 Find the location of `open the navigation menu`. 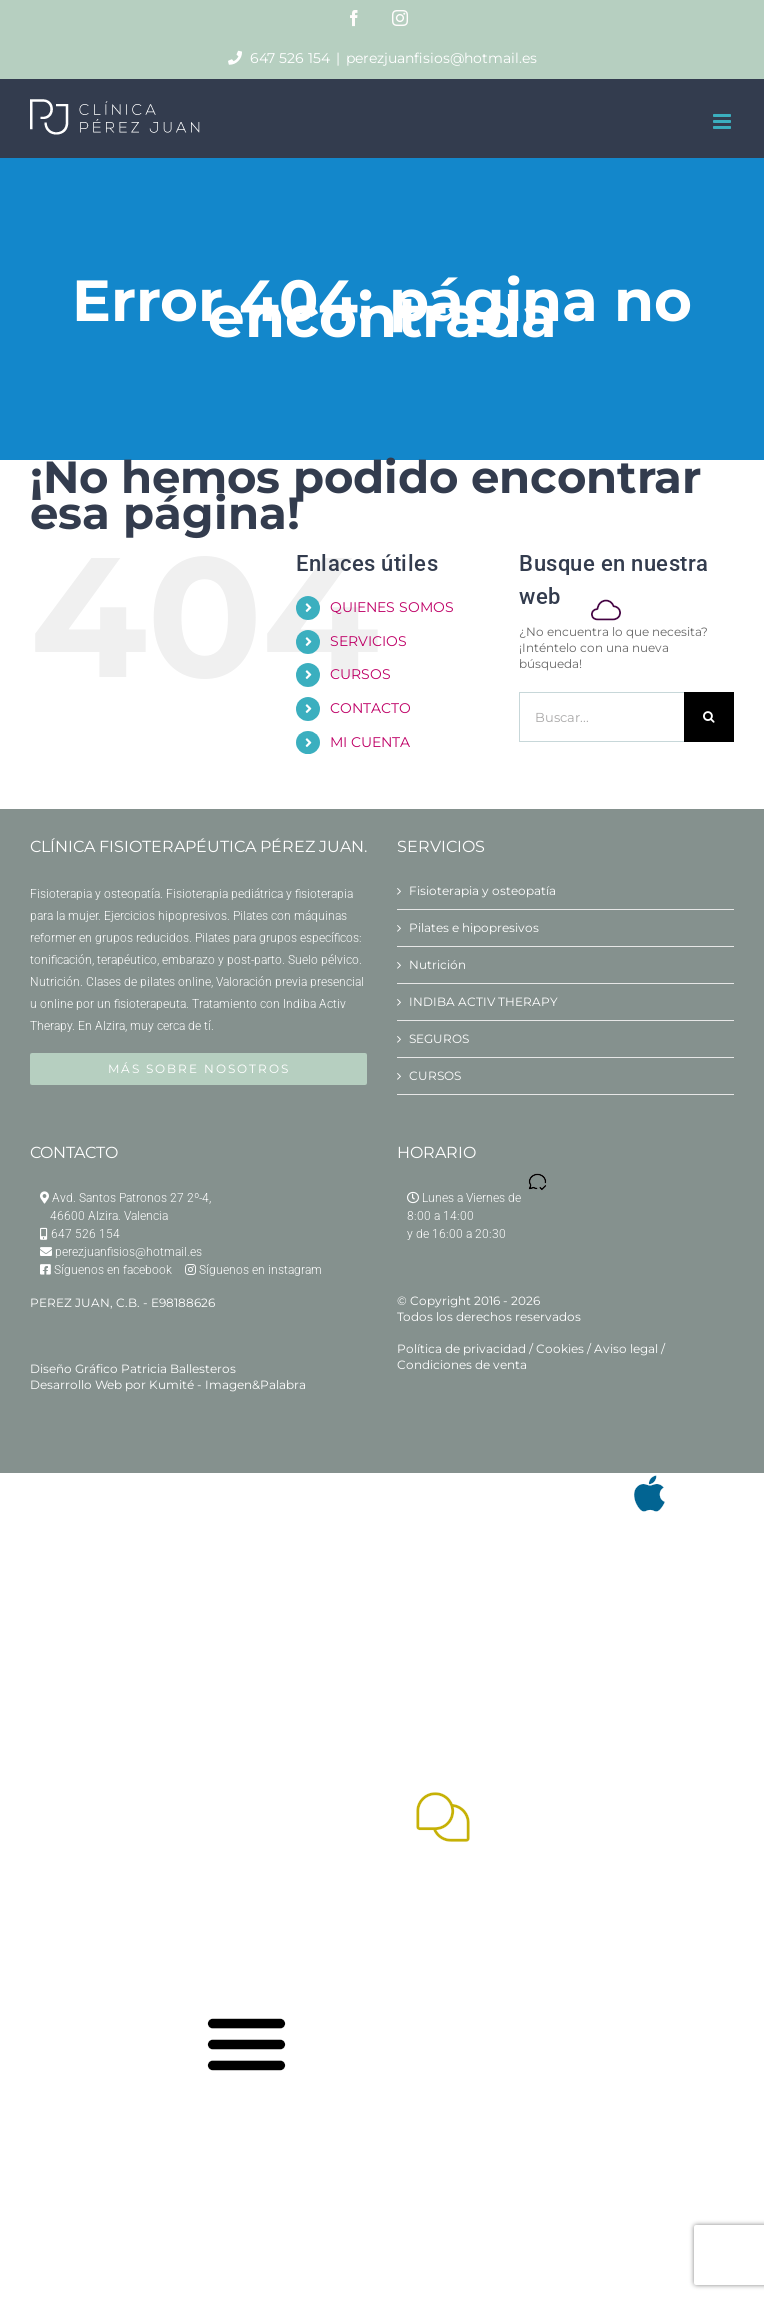

open the navigation menu is located at coordinates (246, 2044).